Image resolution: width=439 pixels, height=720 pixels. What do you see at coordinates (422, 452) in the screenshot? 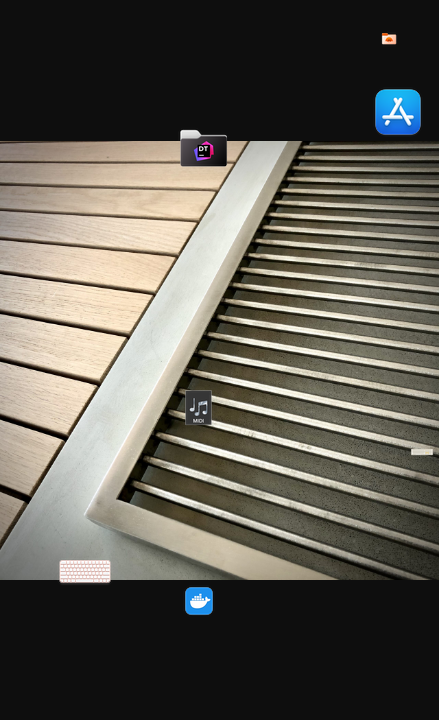
I see `bluetooth keyboard connected (yellow variant)` at bounding box center [422, 452].